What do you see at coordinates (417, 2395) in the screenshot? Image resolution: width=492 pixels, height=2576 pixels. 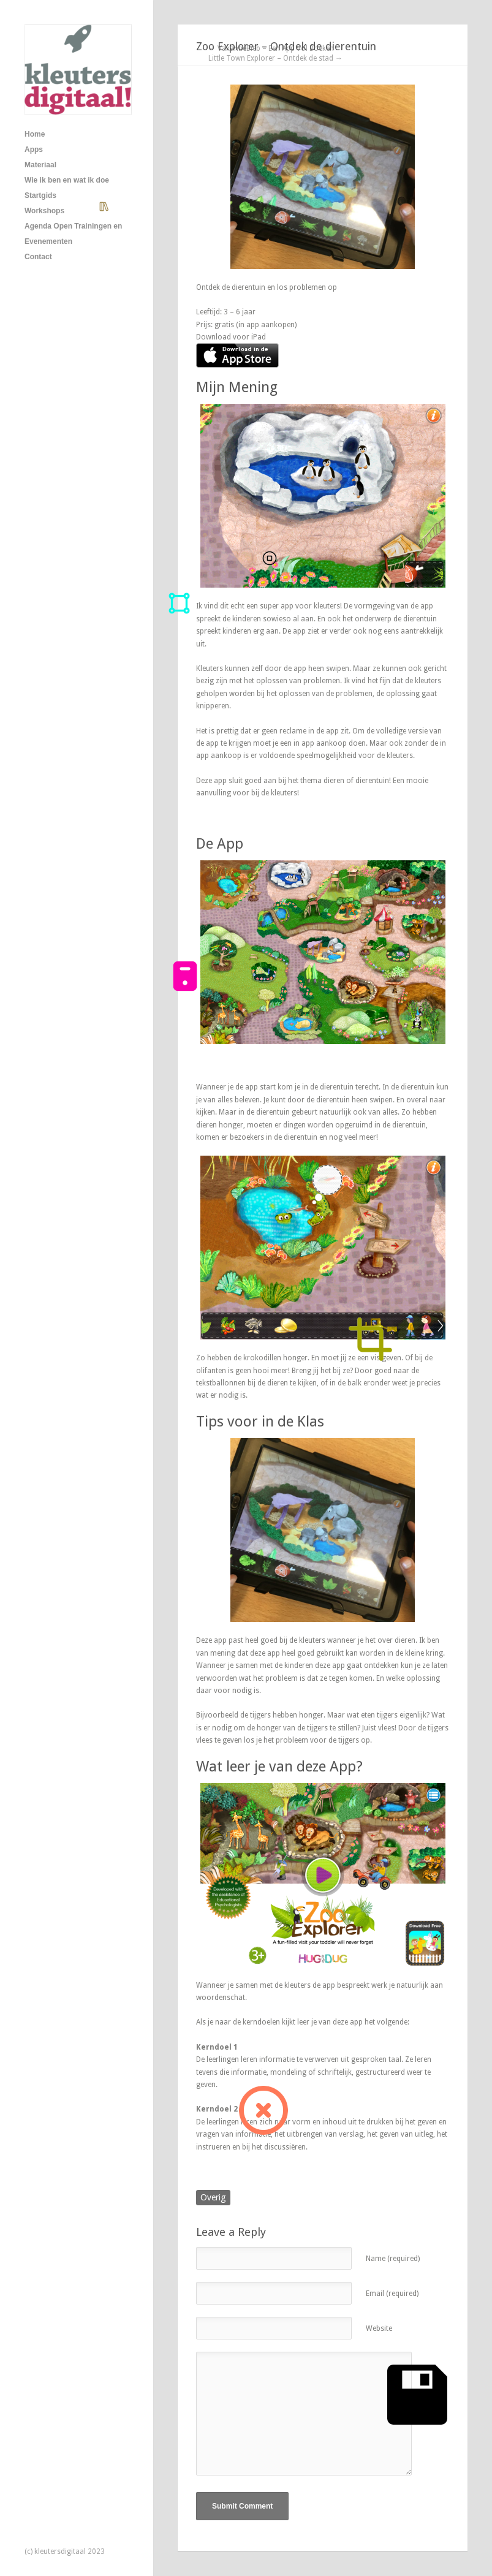 I see `save current file or document` at bounding box center [417, 2395].